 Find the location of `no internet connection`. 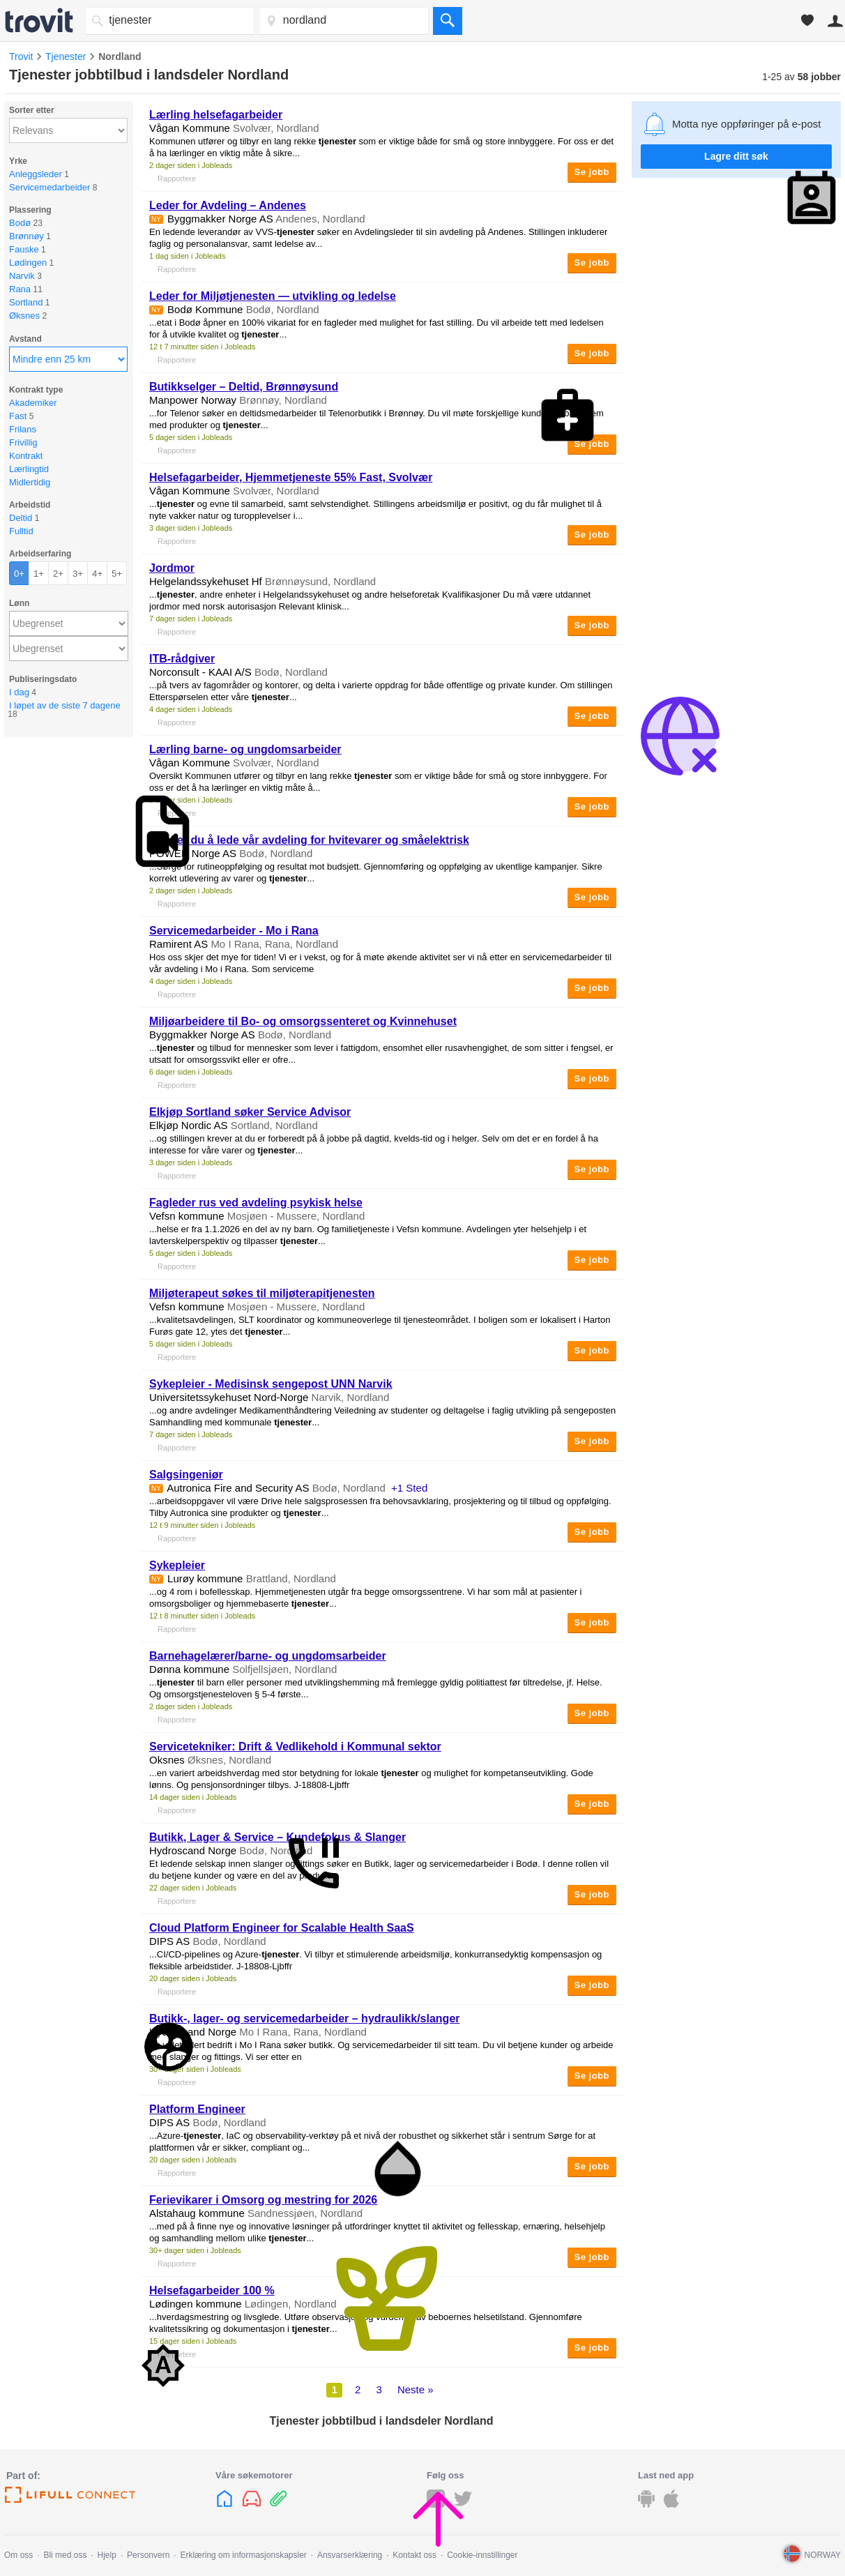

no internet connection is located at coordinates (680, 736).